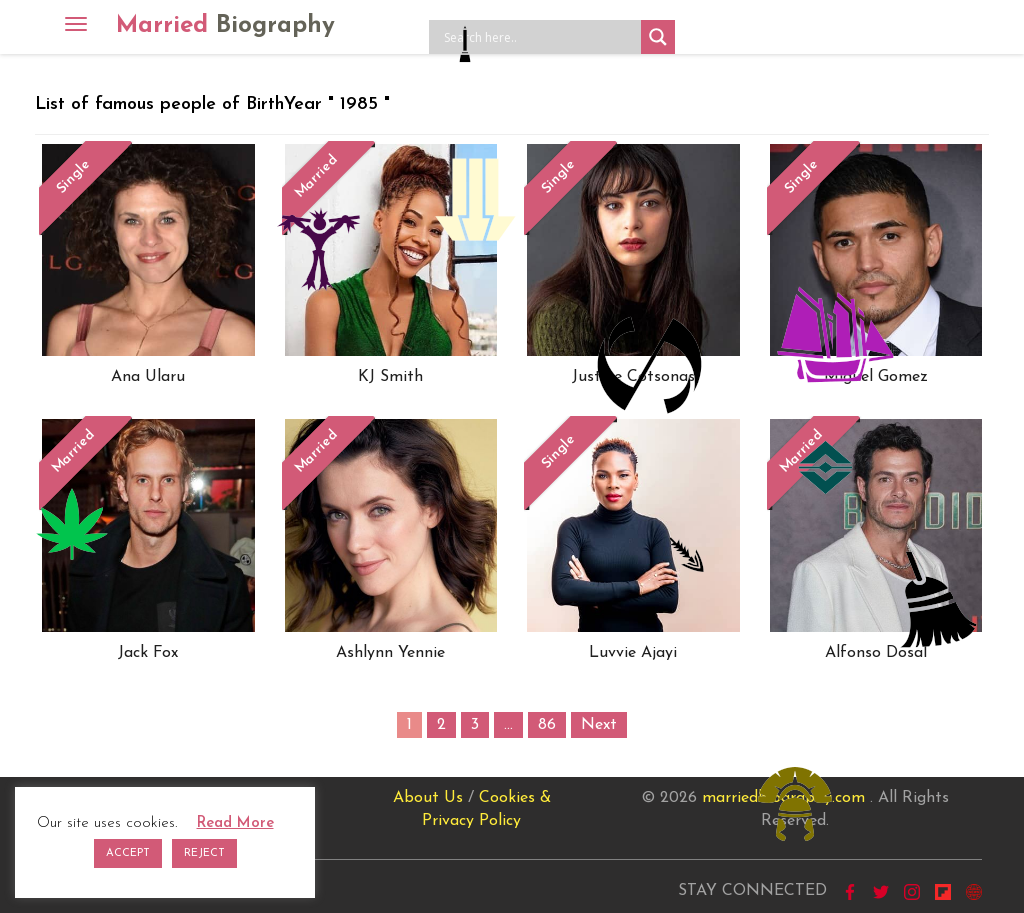 This screenshot has width=1024, height=913. Describe the element at coordinates (475, 199) in the screenshot. I see `activate a powerful downward attack or smash move` at that location.